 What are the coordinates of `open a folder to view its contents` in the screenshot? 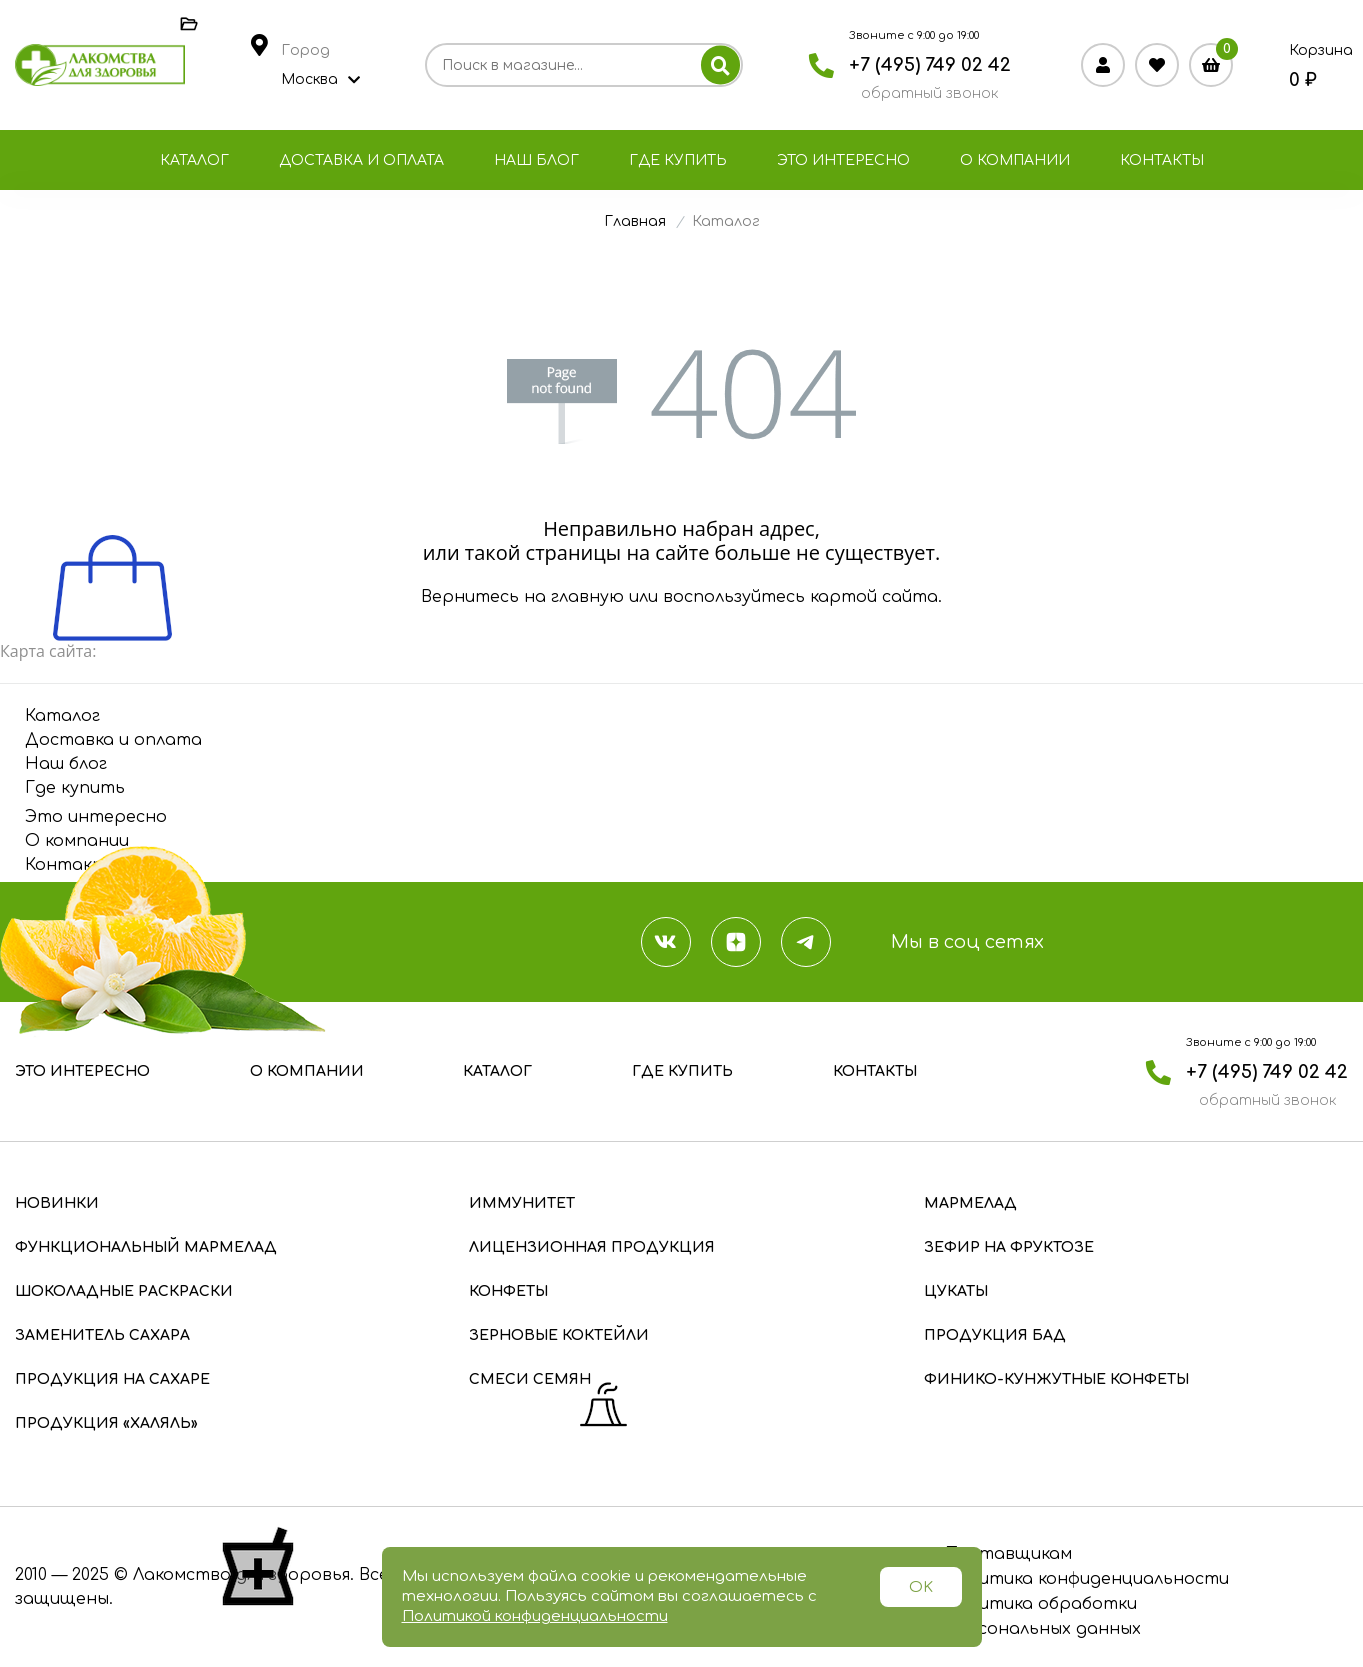 It's located at (188, 23).